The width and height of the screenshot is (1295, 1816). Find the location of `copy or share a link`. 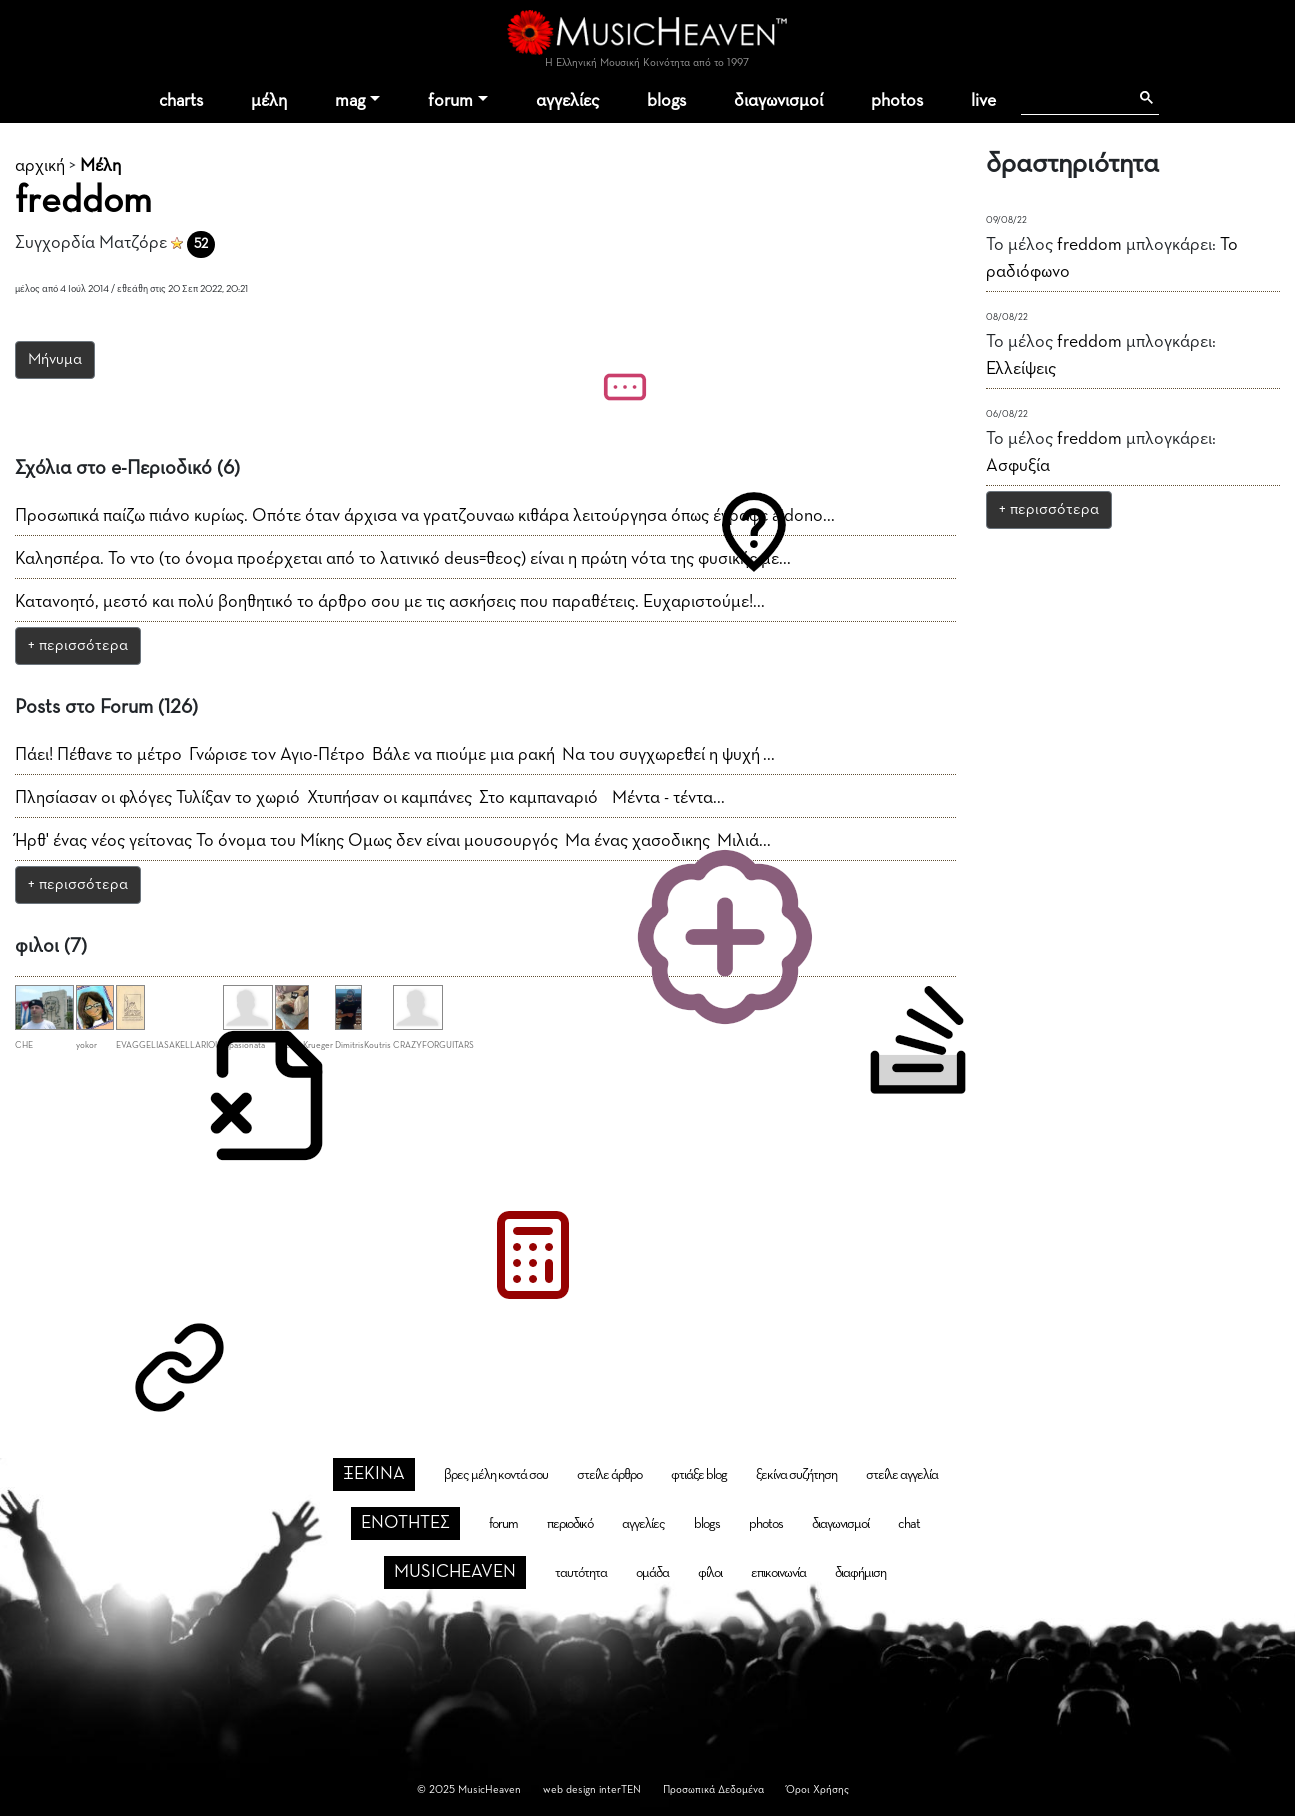

copy or share a link is located at coordinates (179, 1367).